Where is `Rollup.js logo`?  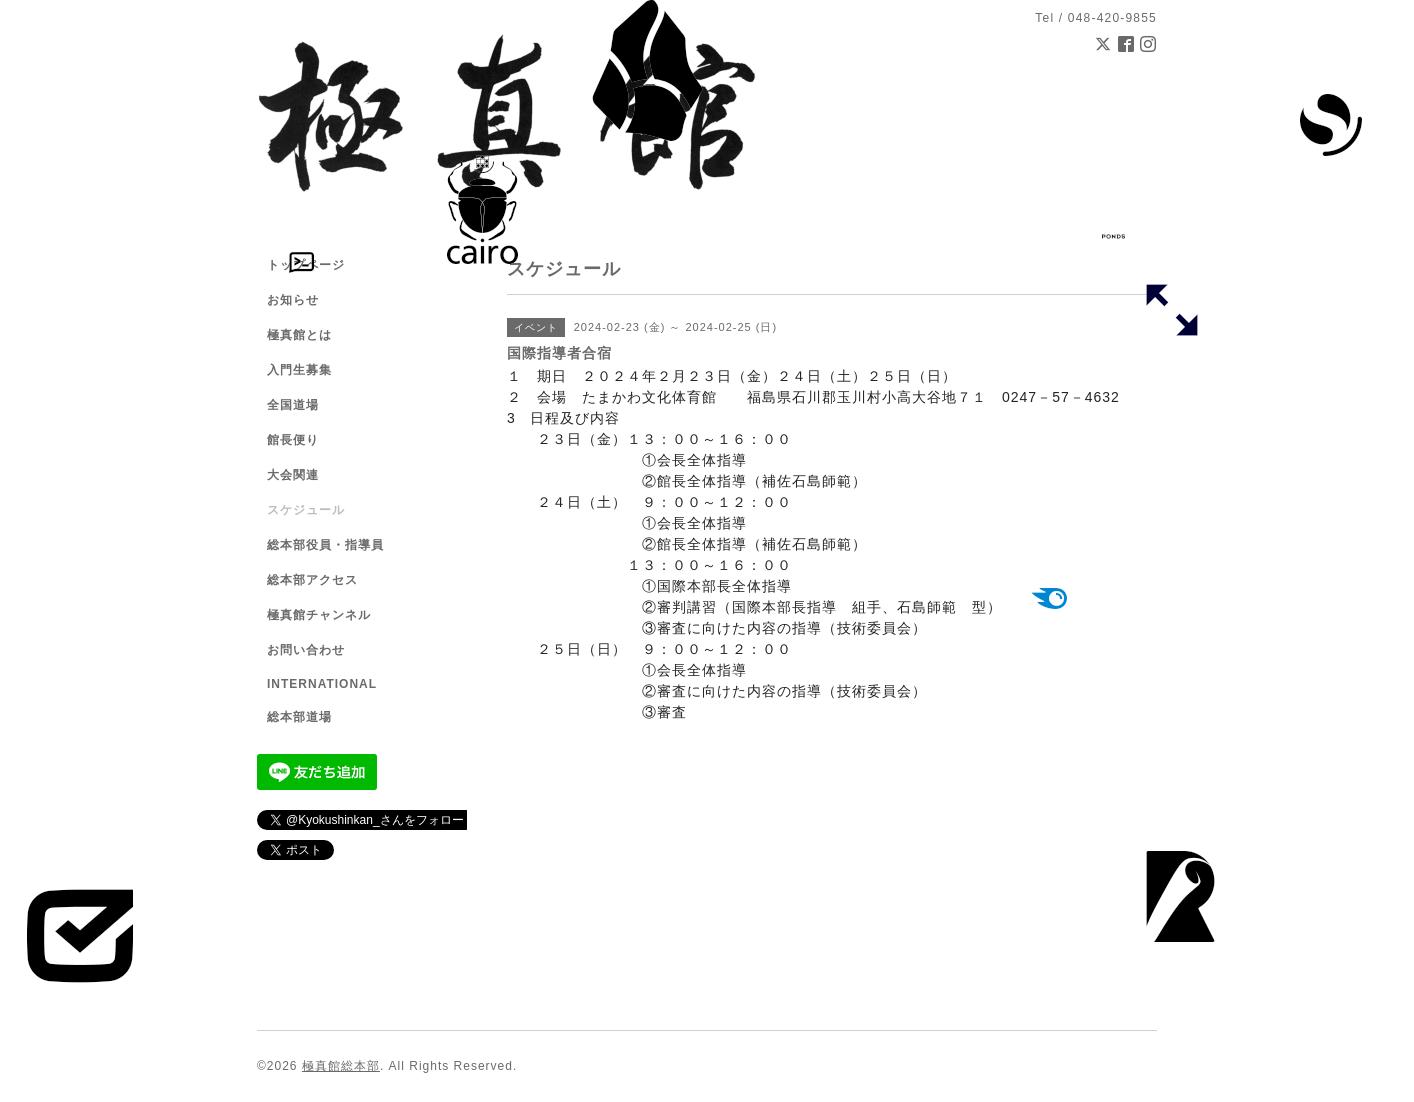 Rollup.js logo is located at coordinates (1180, 896).